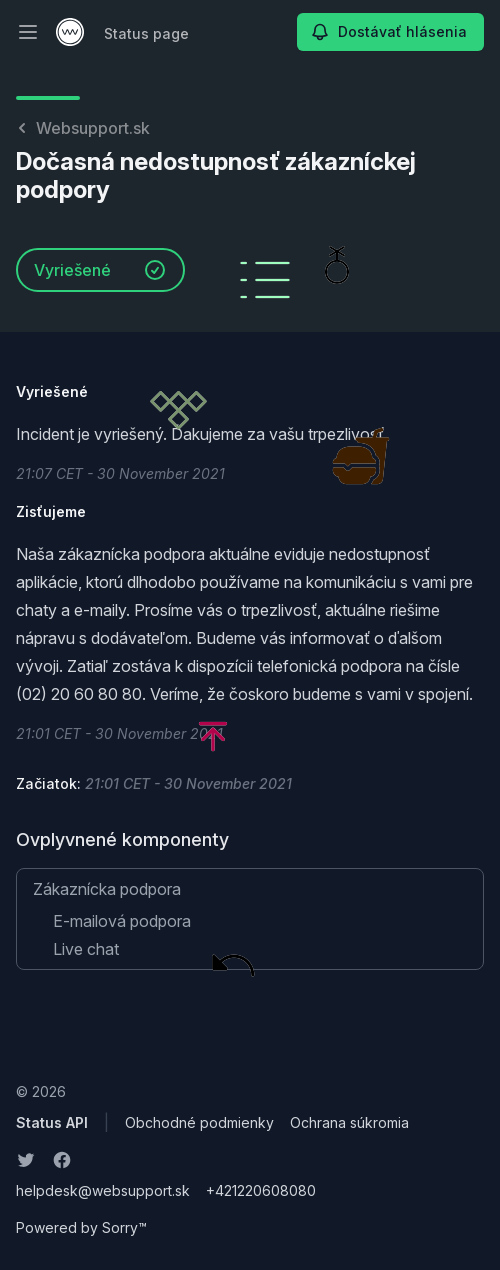  I want to click on open the Tidal music streaming app, so click(178, 408).